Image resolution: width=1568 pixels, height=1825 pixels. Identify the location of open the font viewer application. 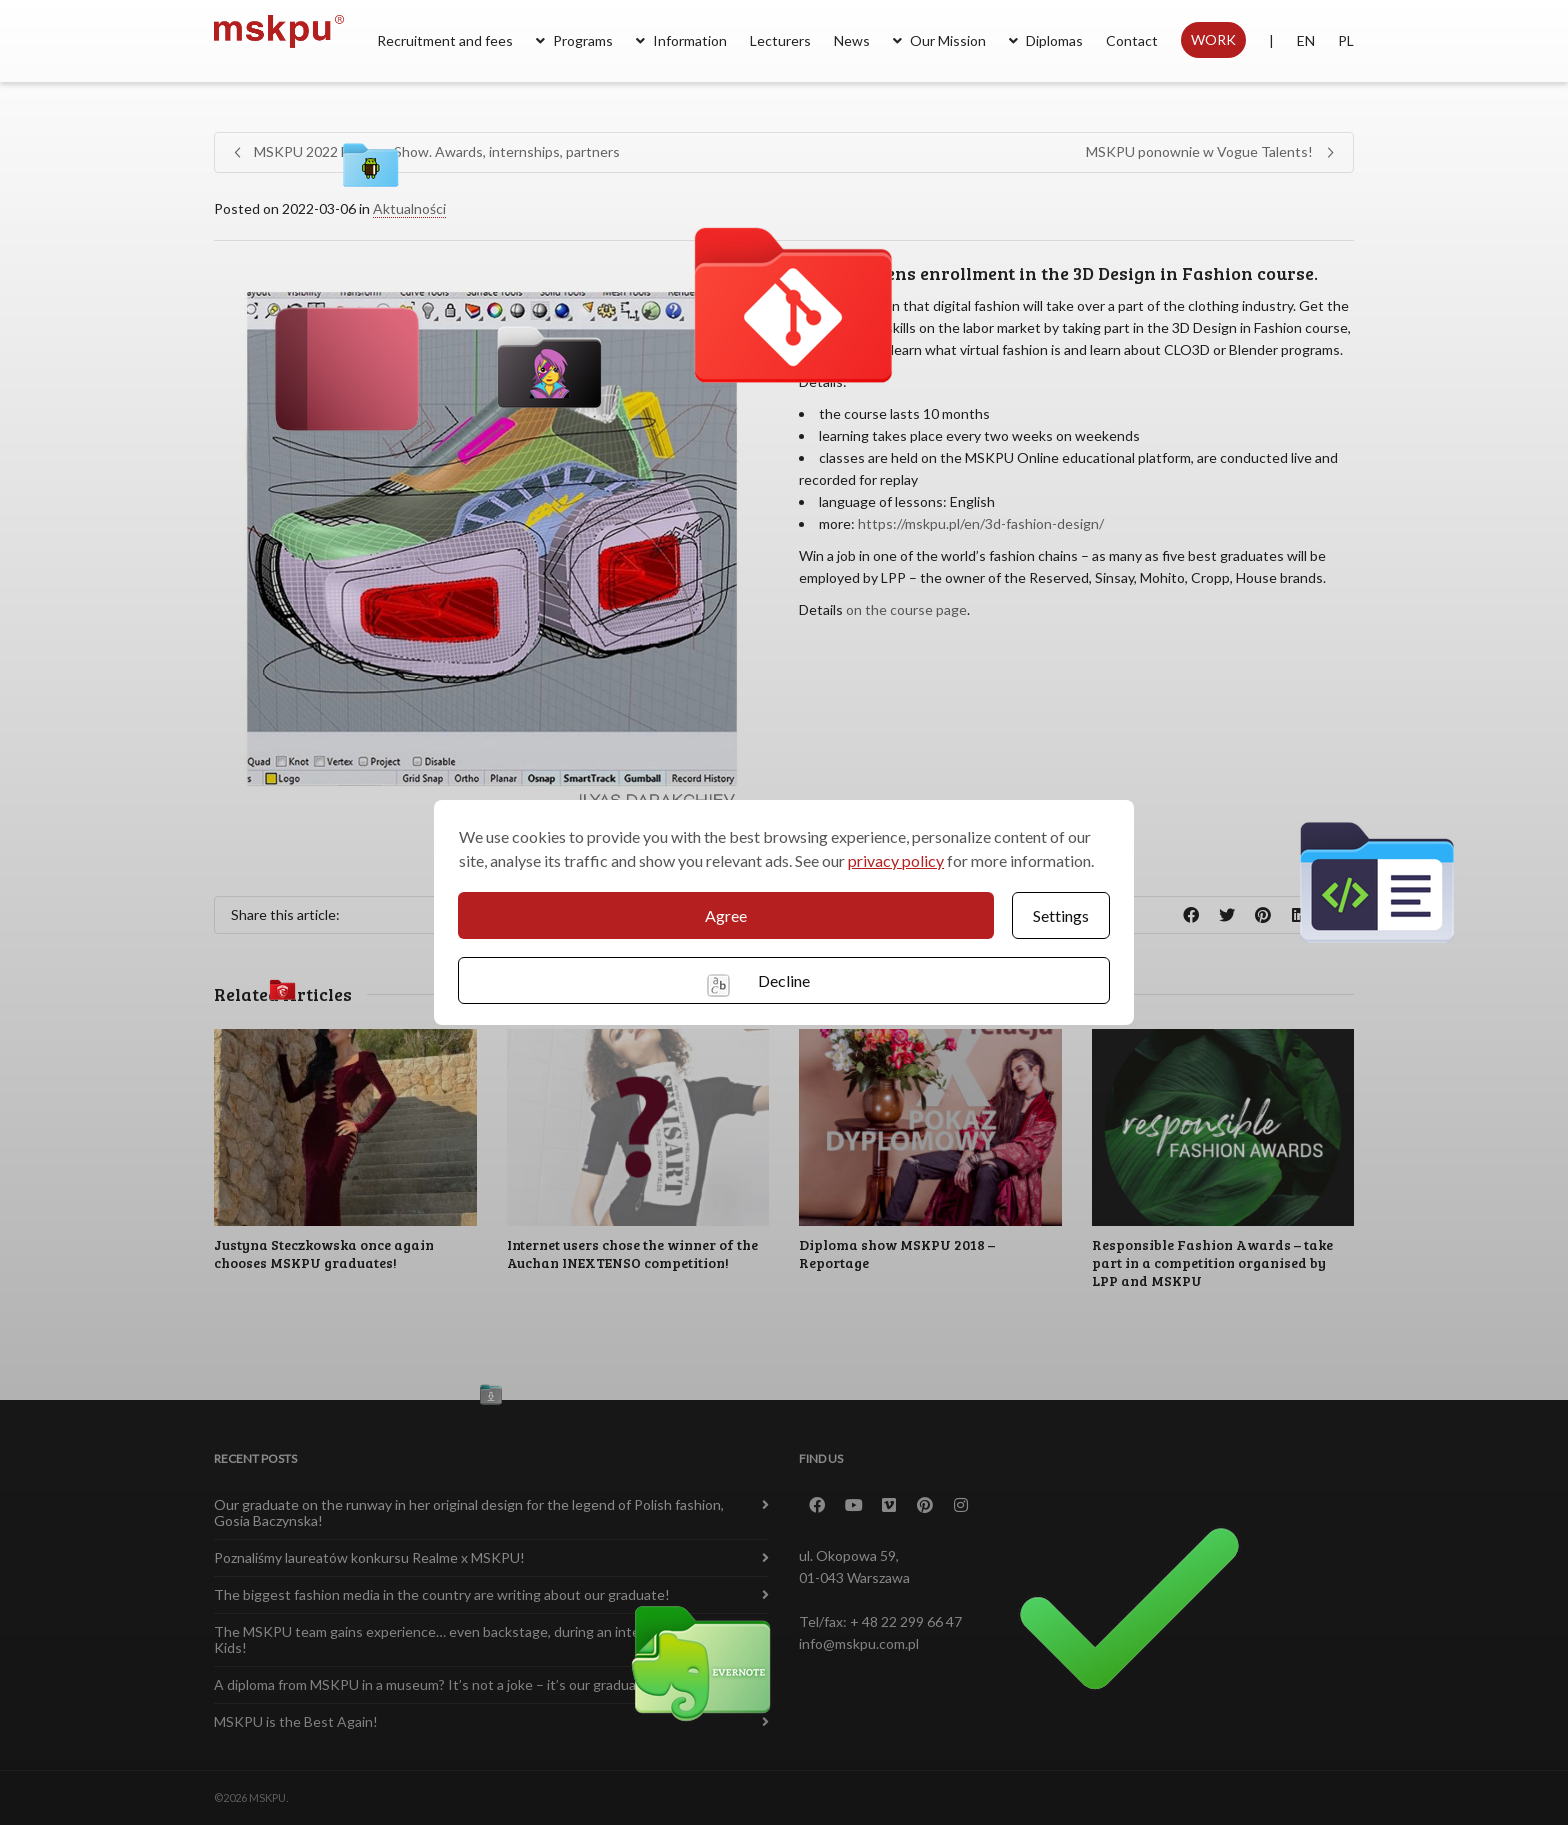
(718, 985).